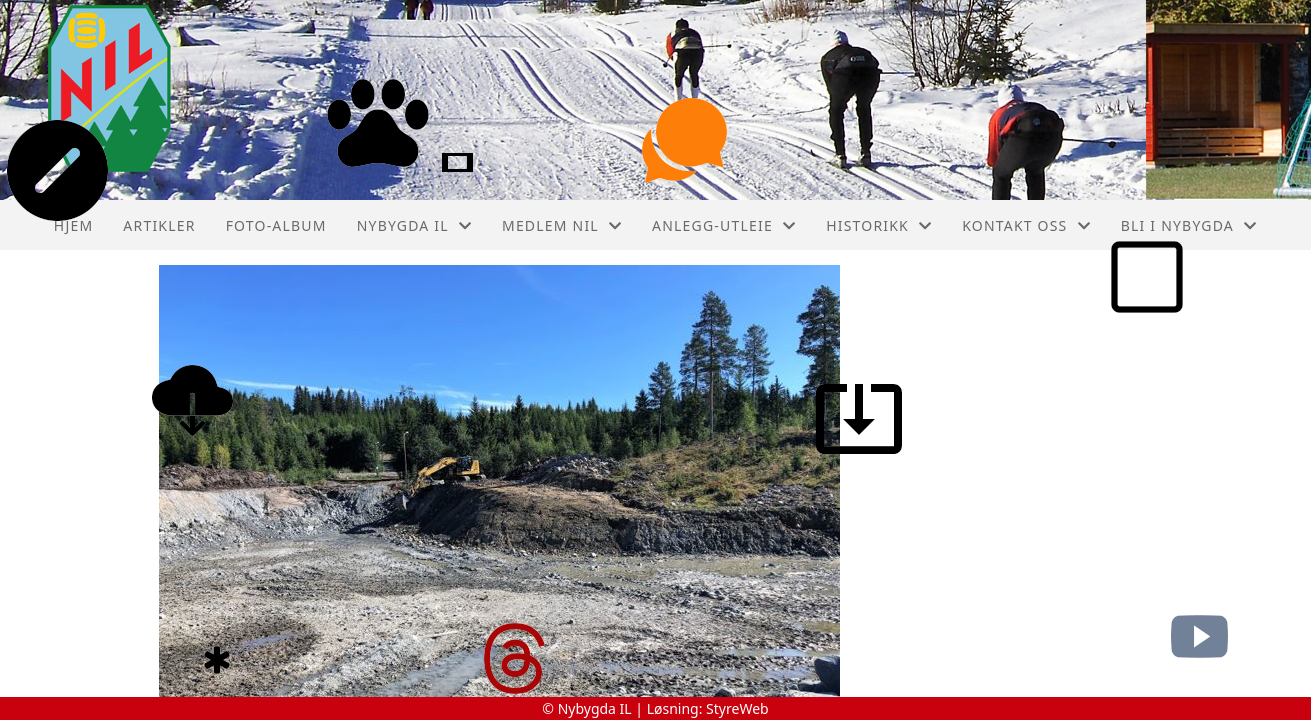 This screenshot has width=1311, height=720. What do you see at coordinates (57, 170) in the screenshot?
I see `skip or bypass a step in a workflow` at bounding box center [57, 170].